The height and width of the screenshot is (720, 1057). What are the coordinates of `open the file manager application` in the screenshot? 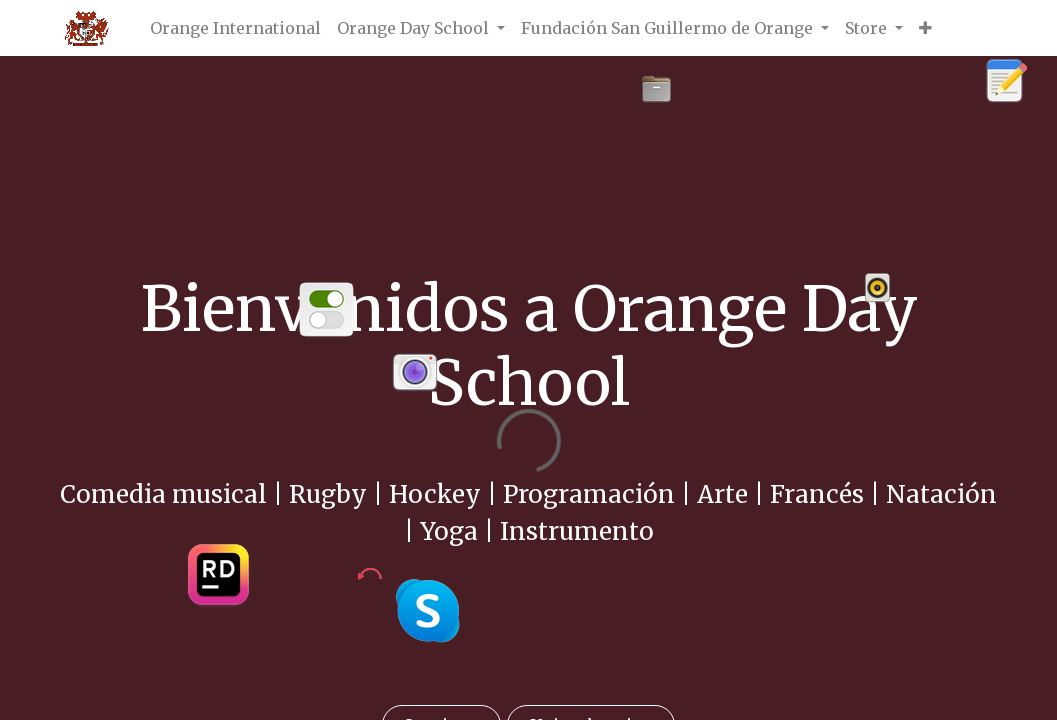 It's located at (656, 88).